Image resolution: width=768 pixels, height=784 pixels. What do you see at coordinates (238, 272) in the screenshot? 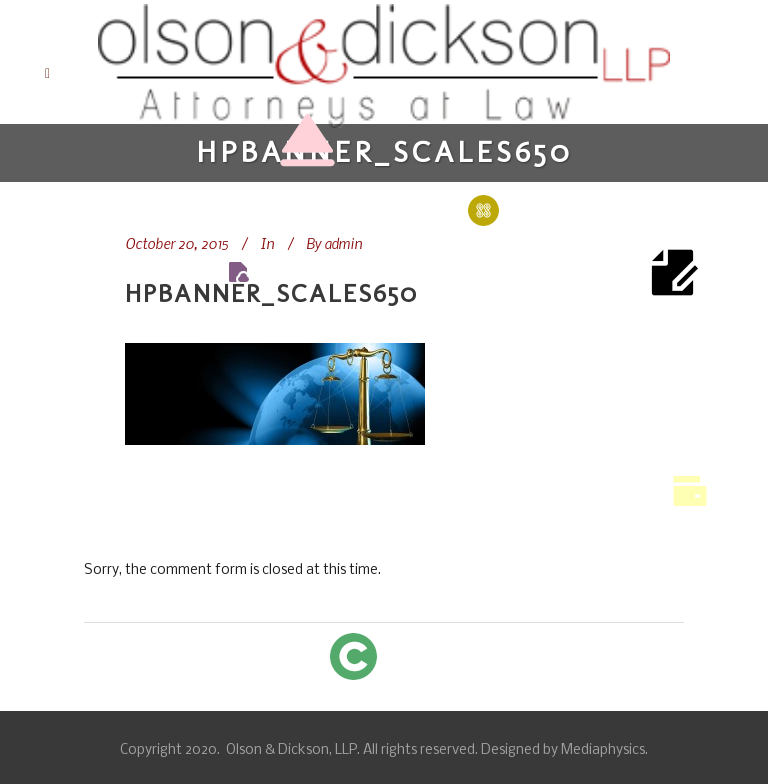
I see `access cloud-synced documents` at bounding box center [238, 272].